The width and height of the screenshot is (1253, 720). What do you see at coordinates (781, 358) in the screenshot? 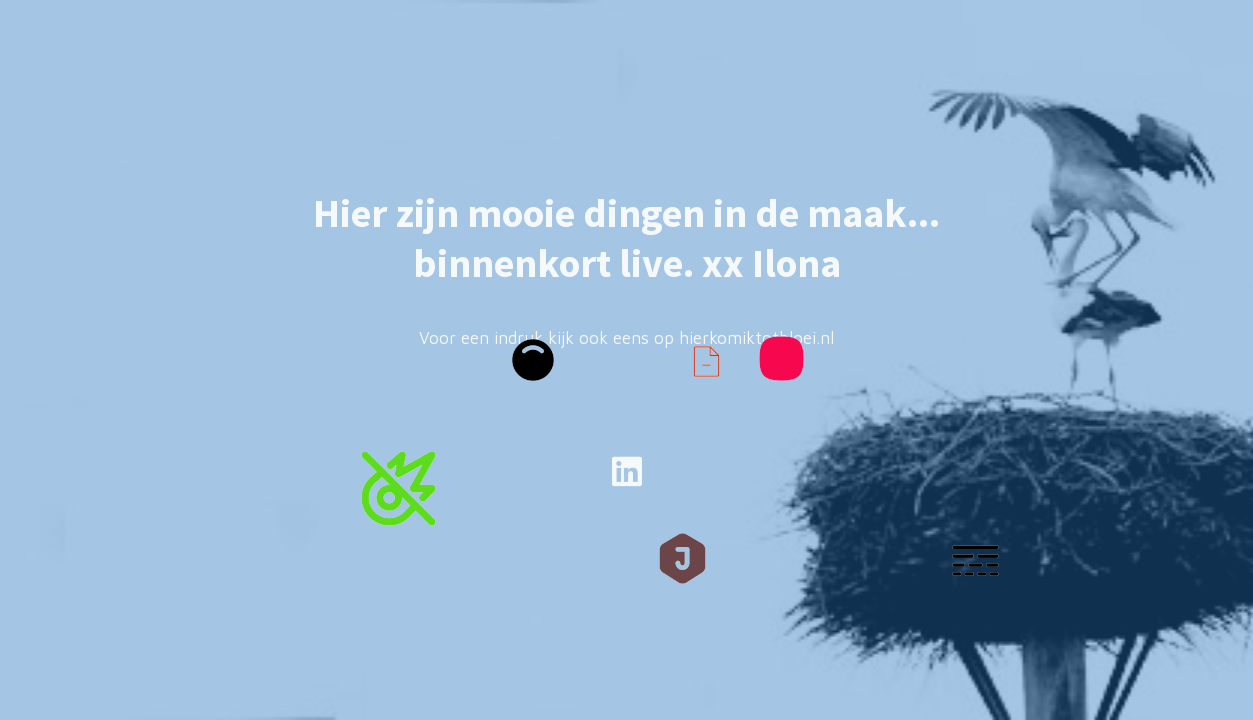
I see `a filled checkbox or selection indicator` at bounding box center [781, 358].